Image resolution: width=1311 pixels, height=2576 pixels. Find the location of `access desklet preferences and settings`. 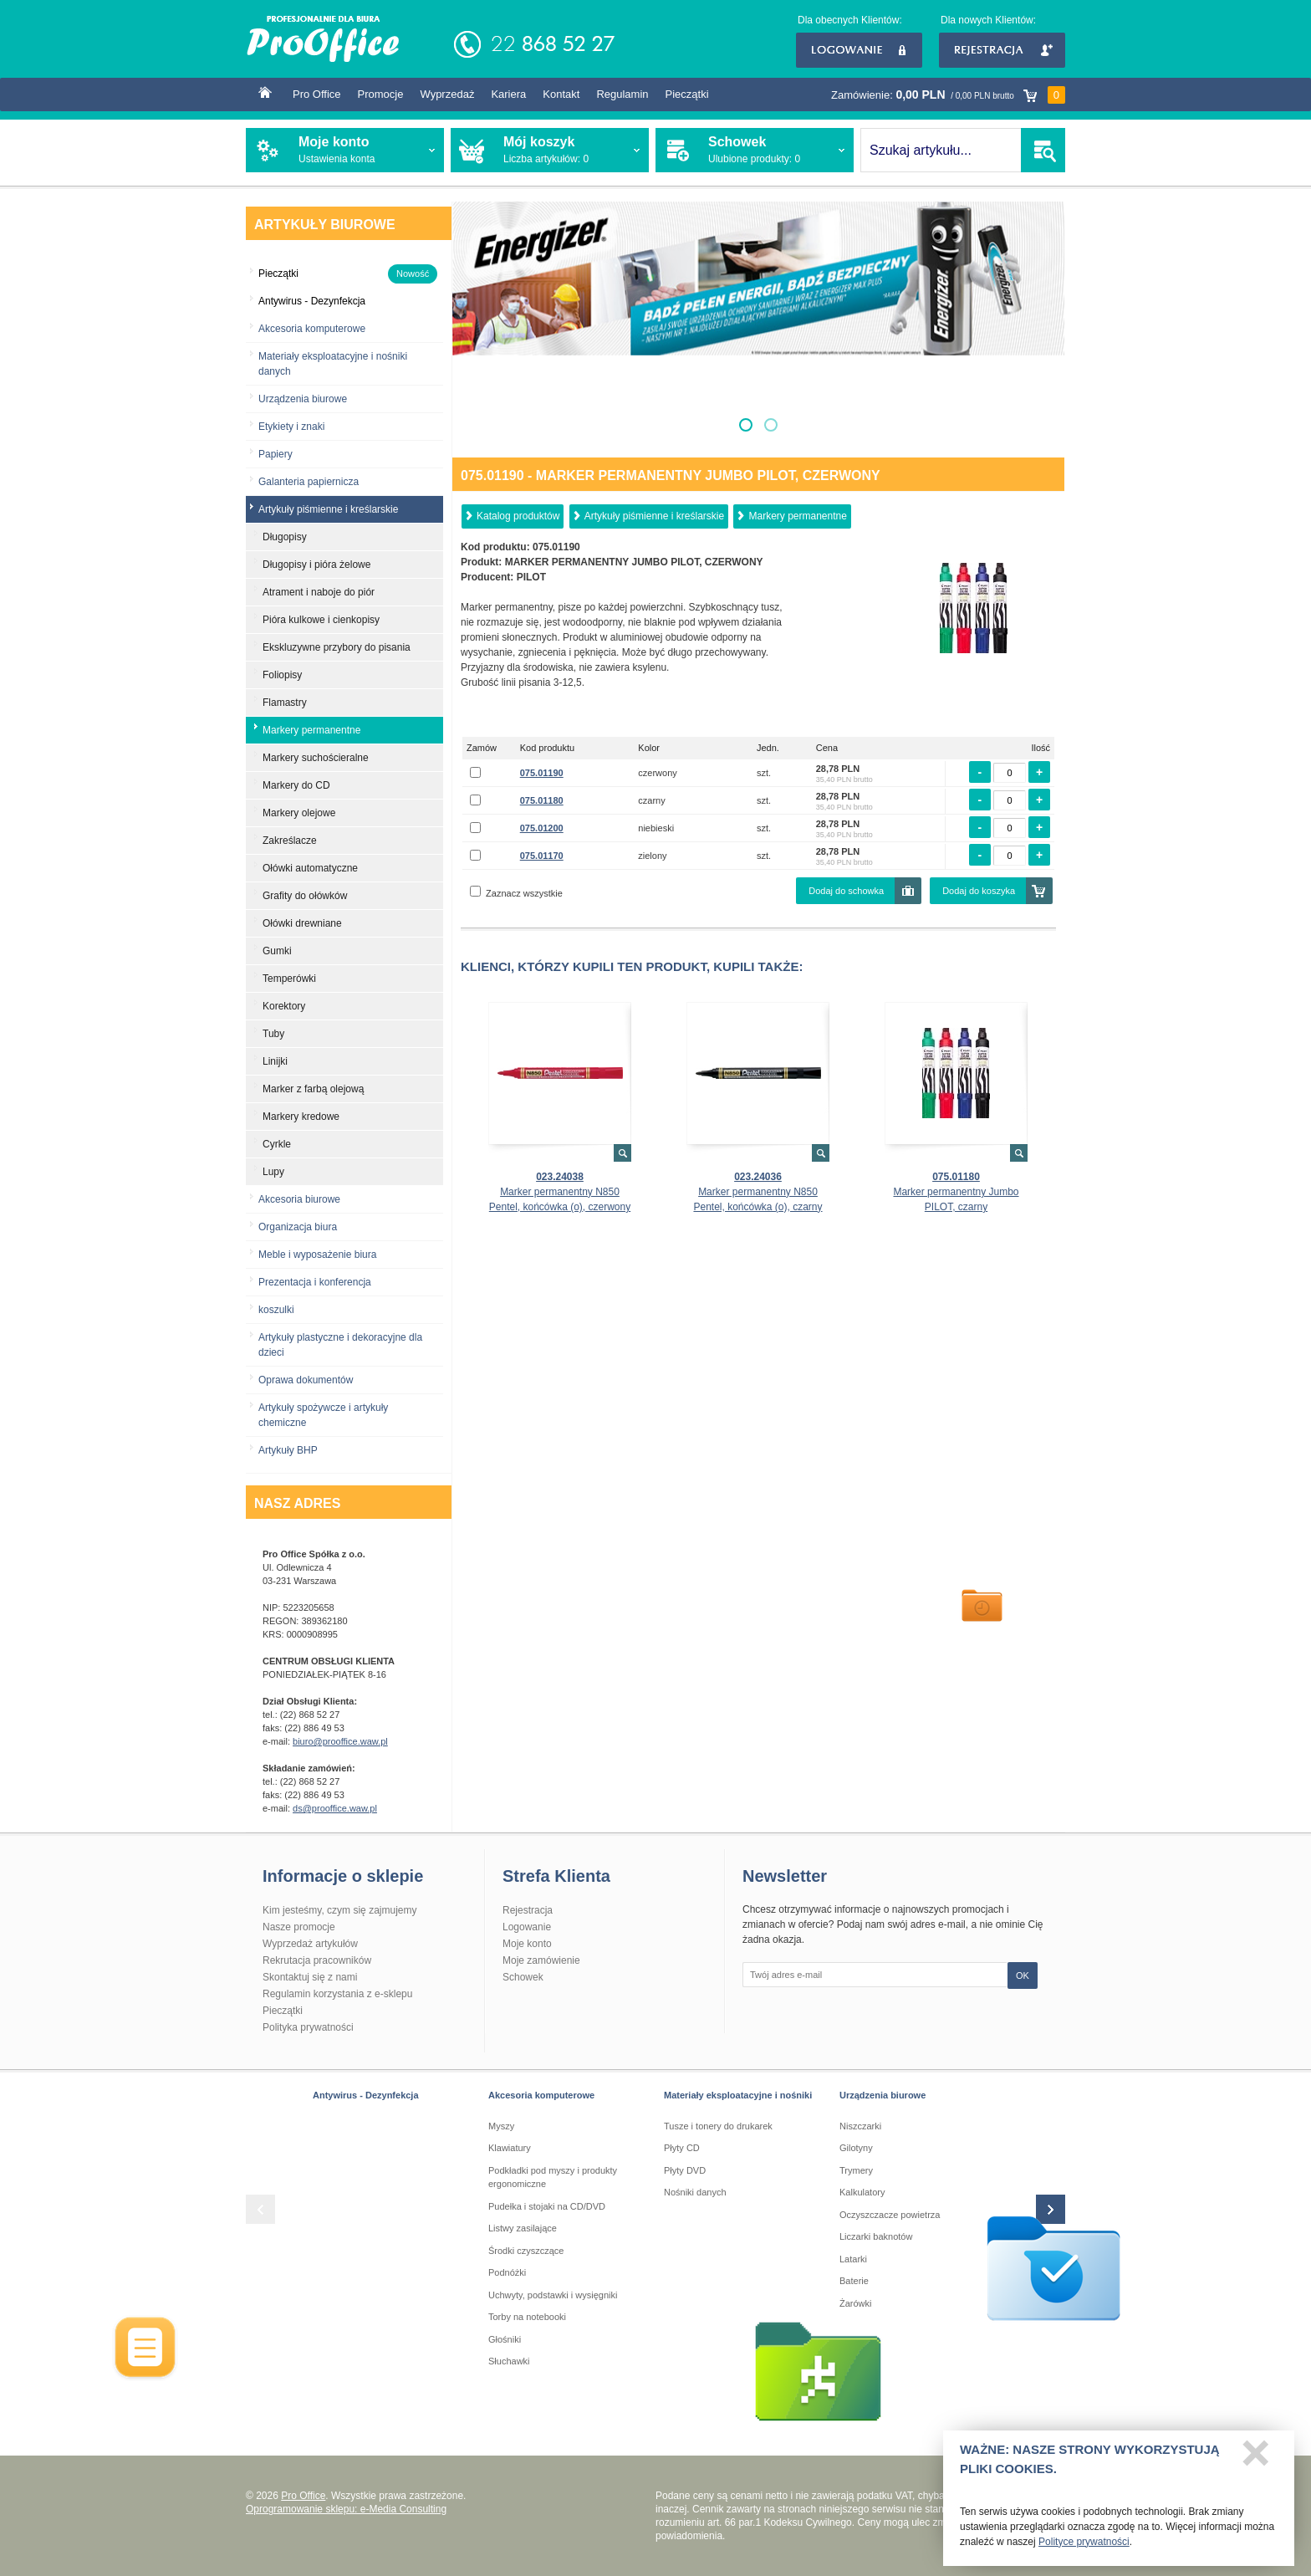

access desklet preferences and settings is located at coordinates (145, 2348).